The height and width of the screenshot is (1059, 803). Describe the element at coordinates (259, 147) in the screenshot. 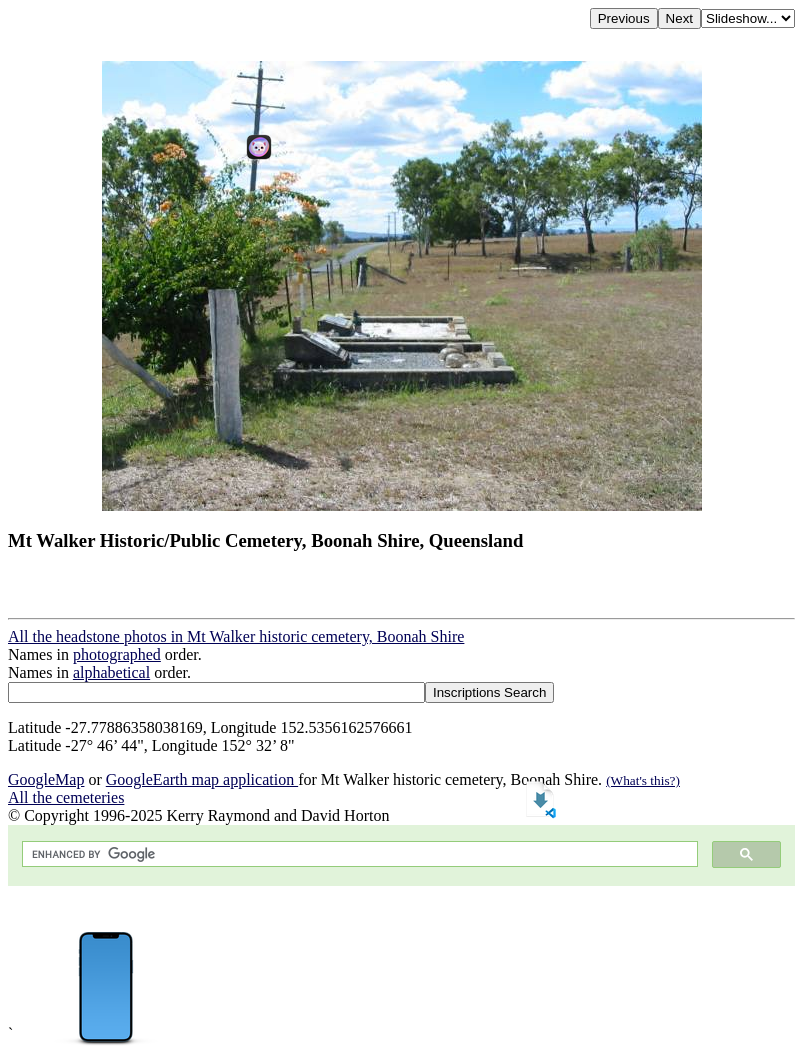

I see `open Image Playground app` at that location.